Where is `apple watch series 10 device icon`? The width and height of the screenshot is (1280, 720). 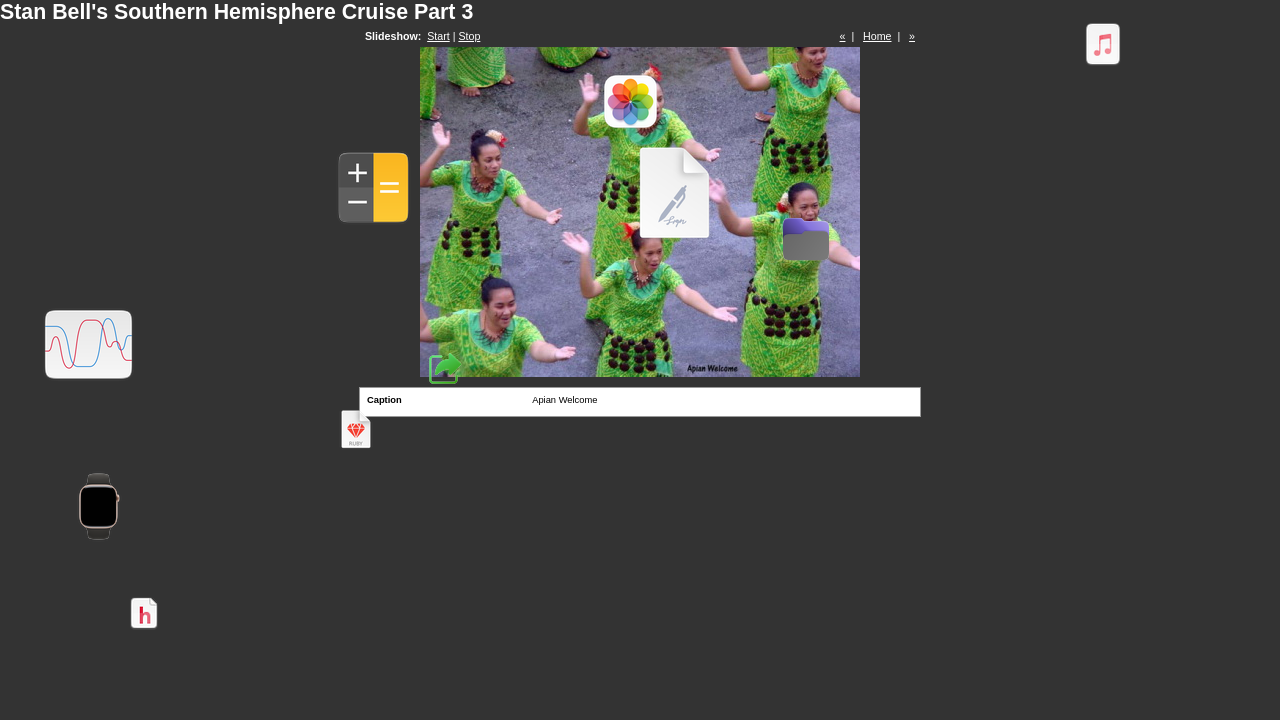 apple watch series 10 device icon is located at coordinates (98, 506).